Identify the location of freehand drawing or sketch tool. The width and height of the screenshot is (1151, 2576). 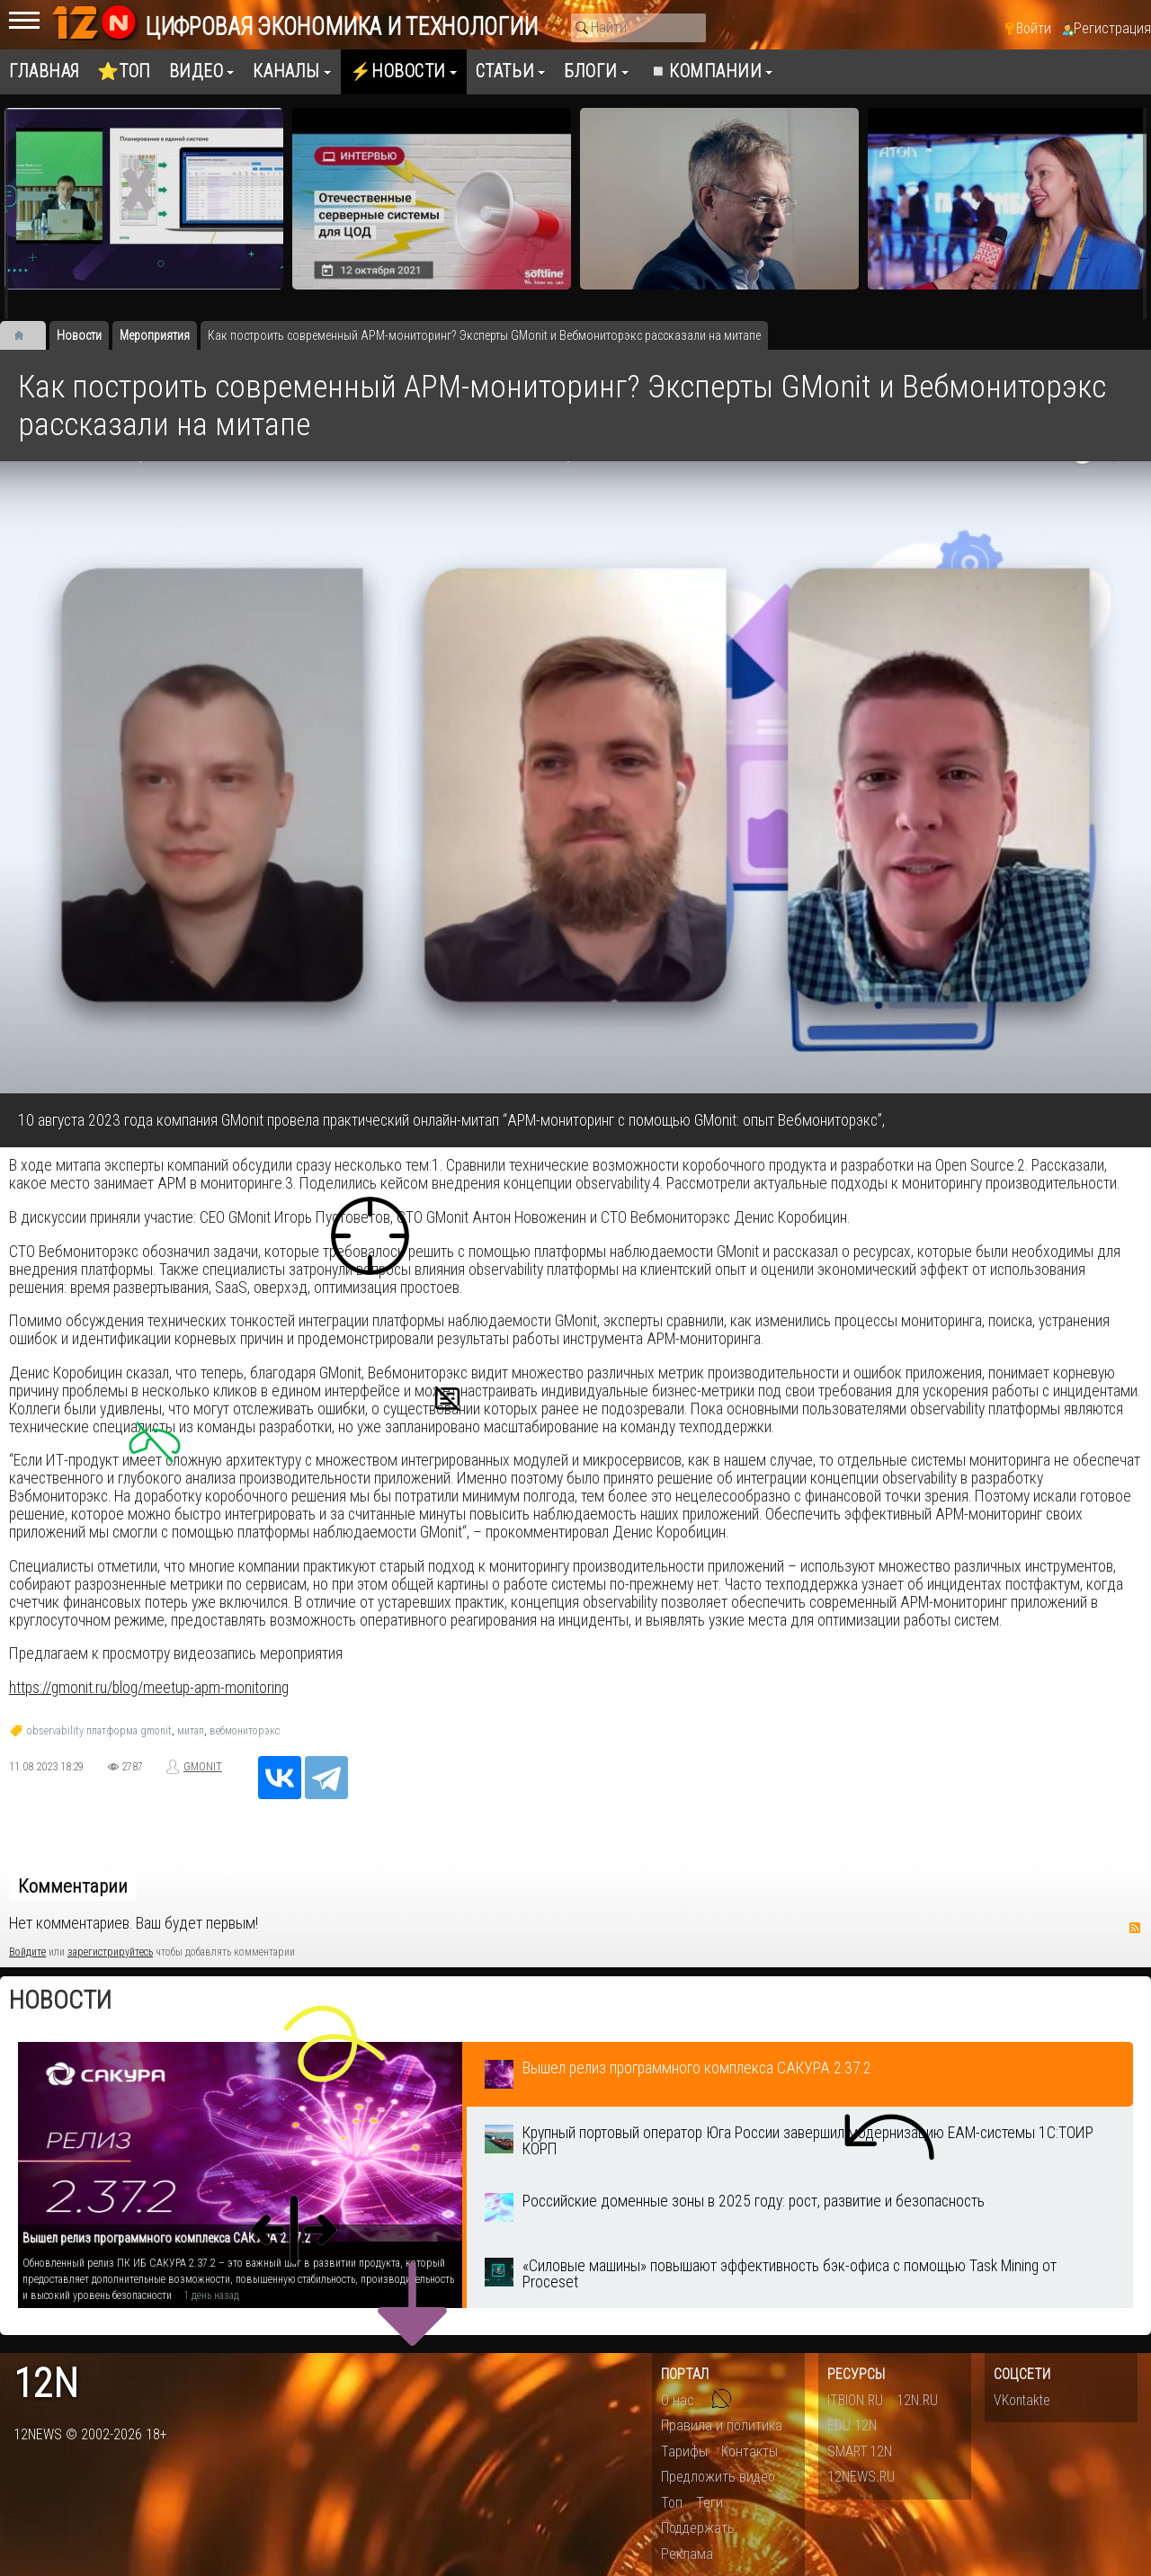
(329, 2044).